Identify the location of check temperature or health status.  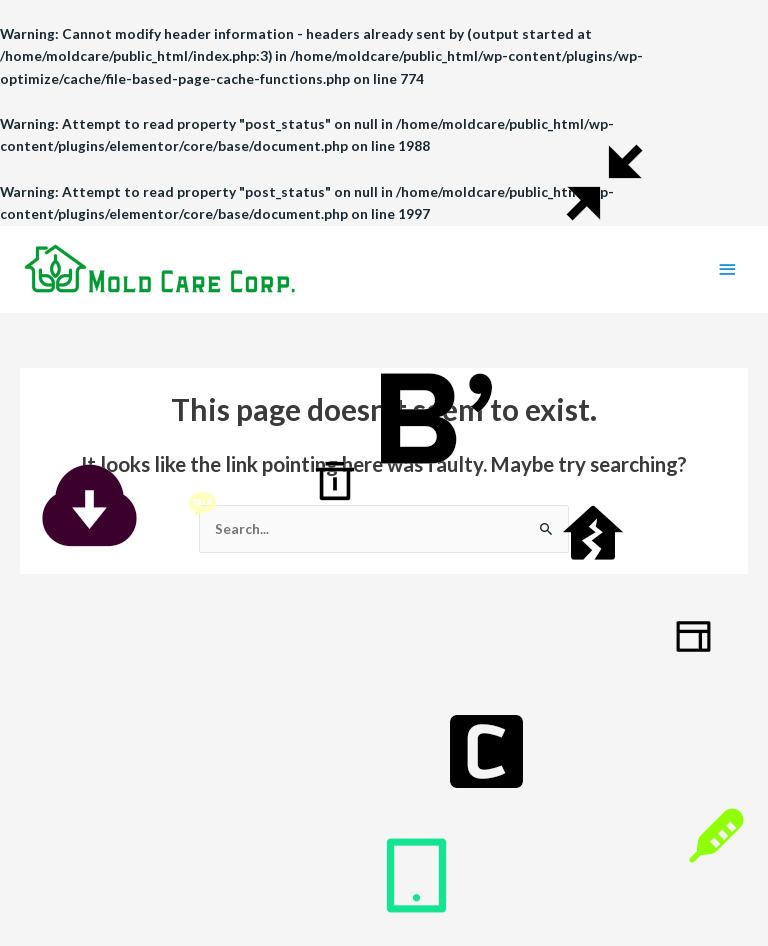
(716, 836).